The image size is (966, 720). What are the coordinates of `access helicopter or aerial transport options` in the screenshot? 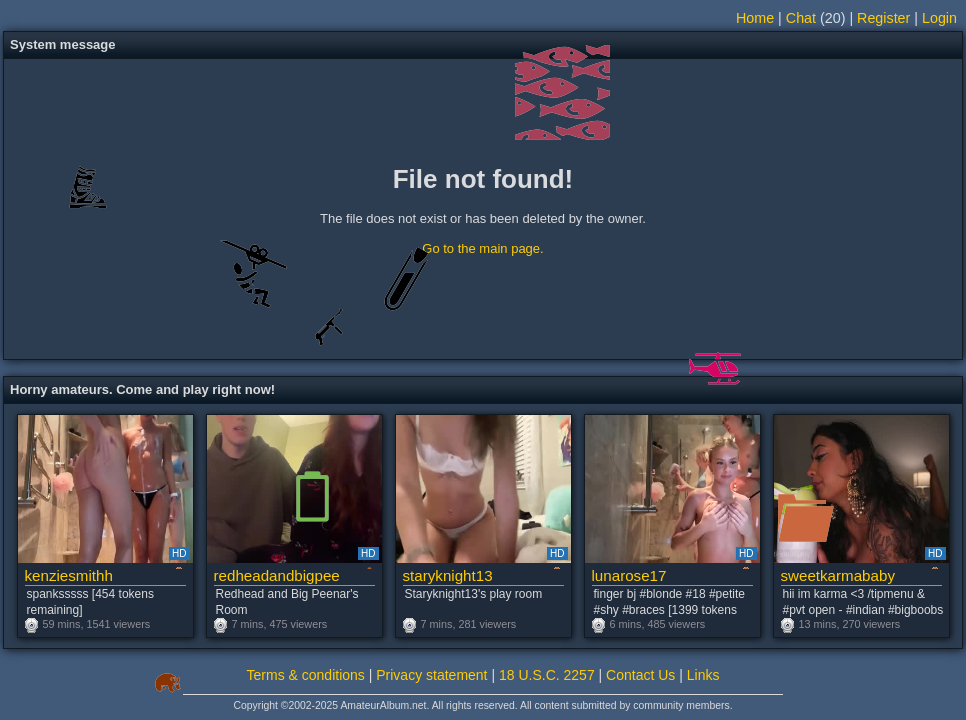 It's located at (714, 368).